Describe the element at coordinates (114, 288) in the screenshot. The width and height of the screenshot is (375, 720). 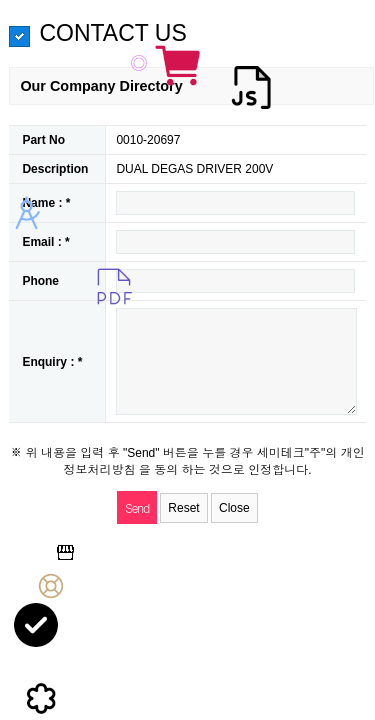
I see `view or open a PDF document` at that location.